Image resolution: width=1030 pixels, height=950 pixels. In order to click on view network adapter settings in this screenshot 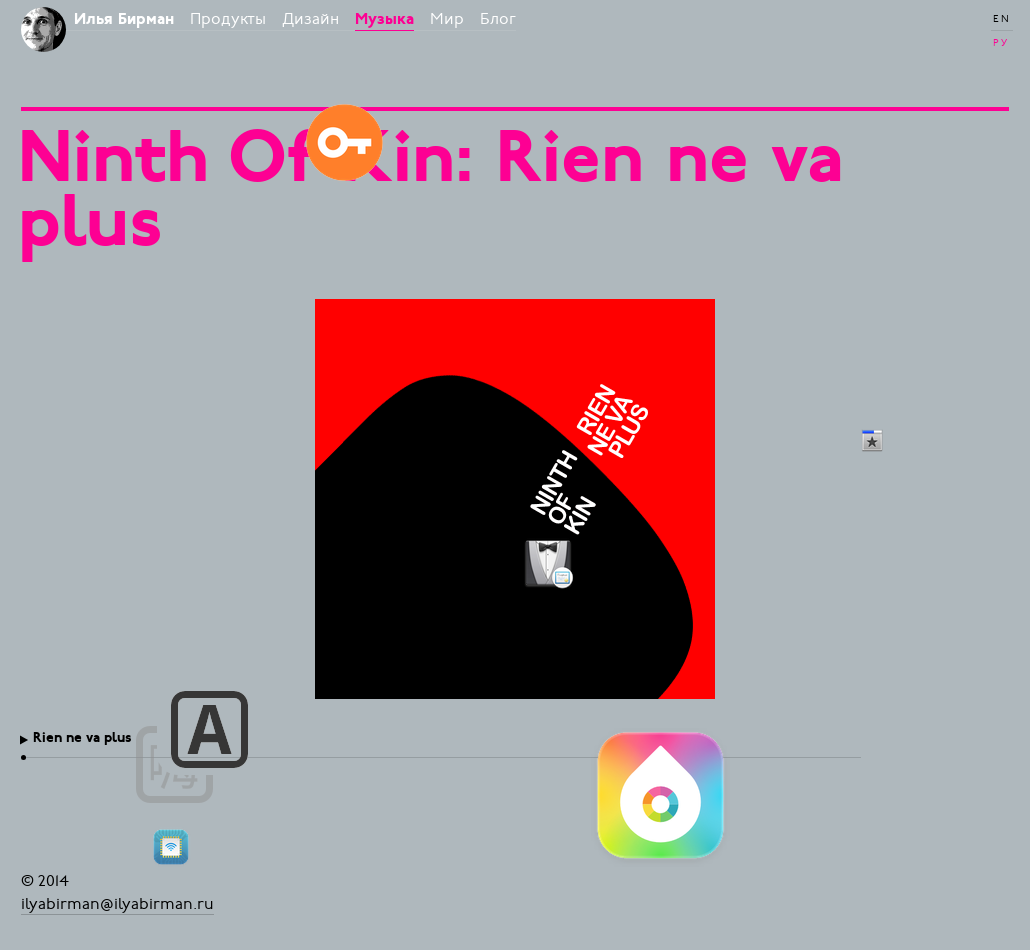, I will do `click(171, 847)`.